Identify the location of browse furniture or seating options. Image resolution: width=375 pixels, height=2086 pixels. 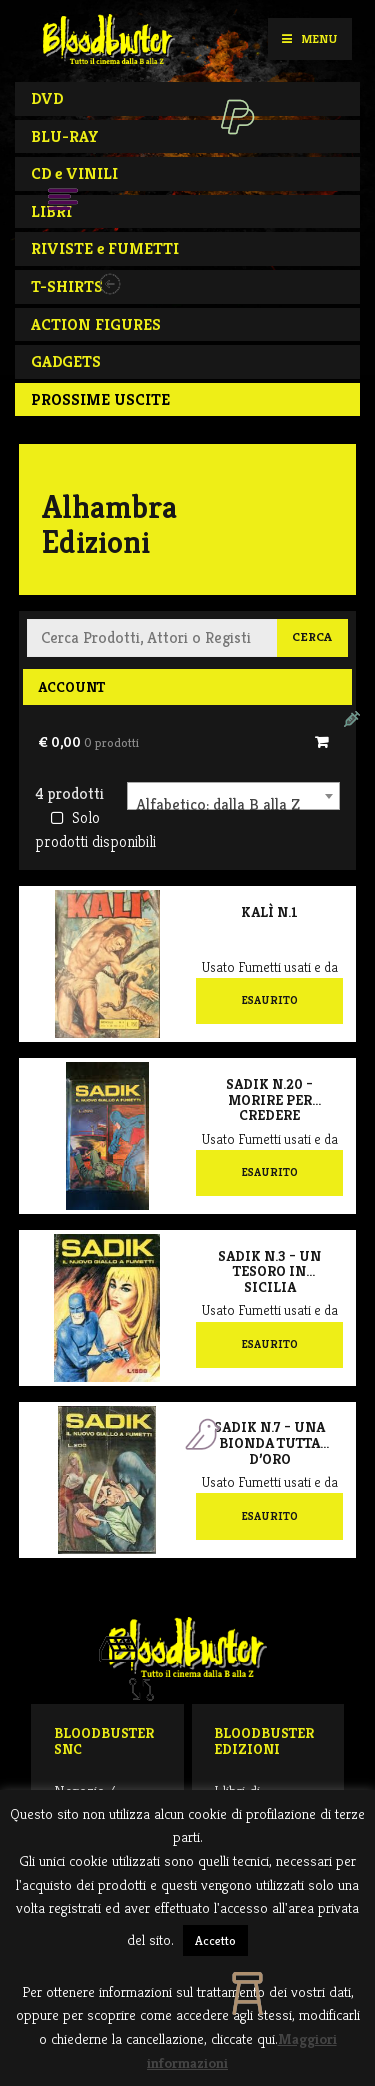
(247, 1993).